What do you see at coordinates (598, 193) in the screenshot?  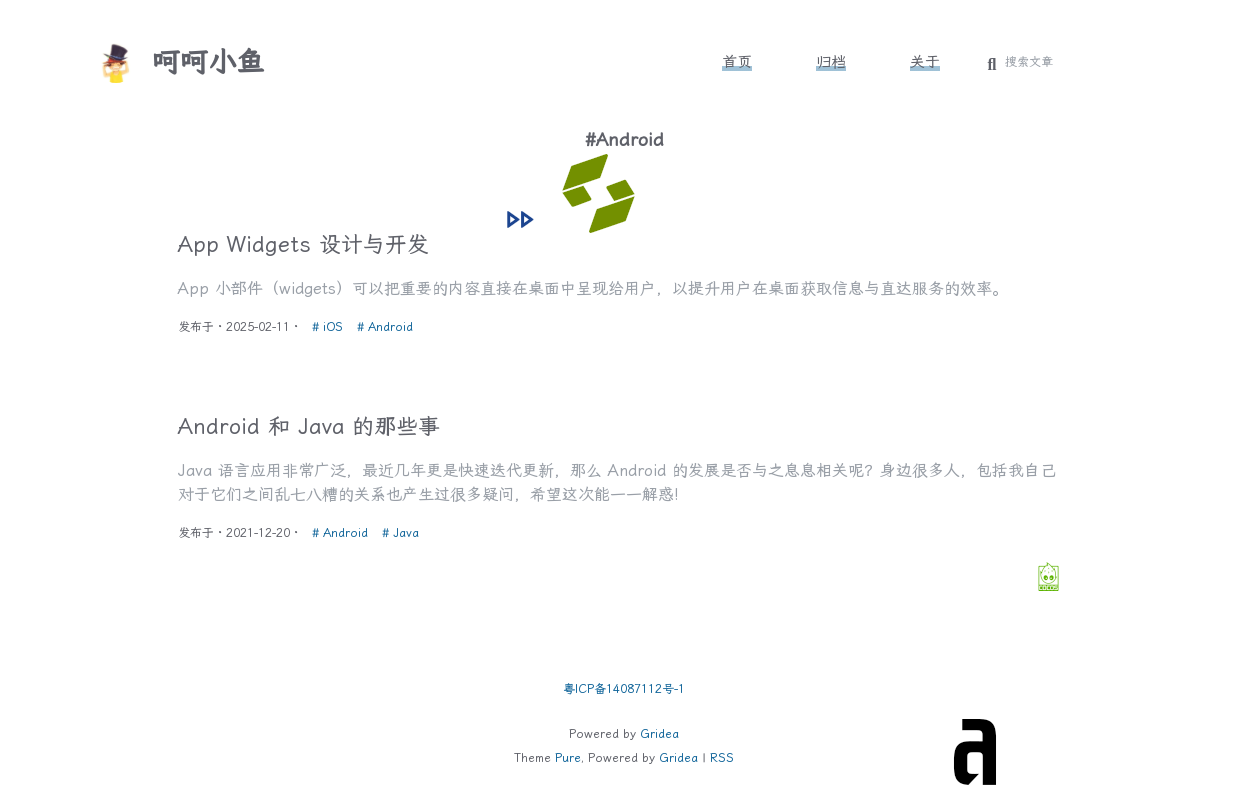 I see `ServBay application logo` at bounding box center [598, 193].